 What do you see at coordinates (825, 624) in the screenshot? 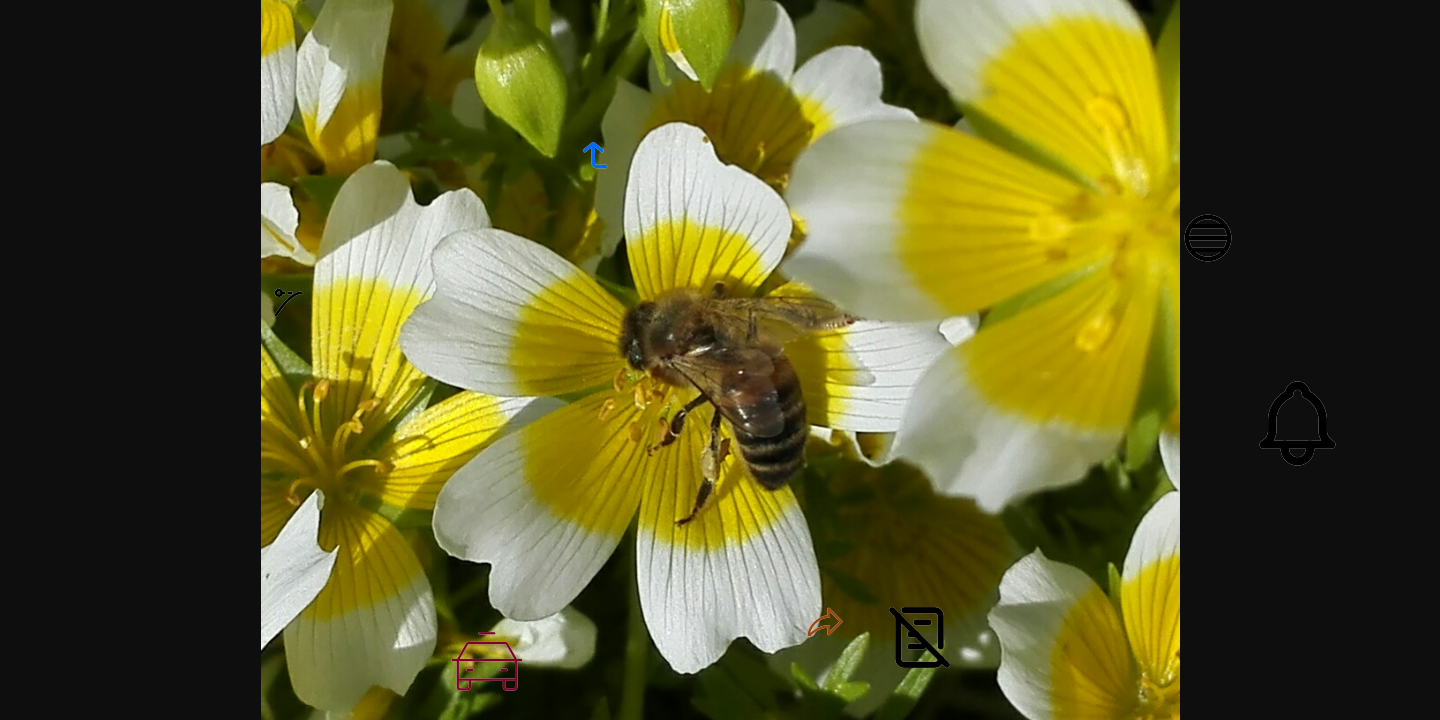
I see `share content with others` at bounding box center [825, 624].